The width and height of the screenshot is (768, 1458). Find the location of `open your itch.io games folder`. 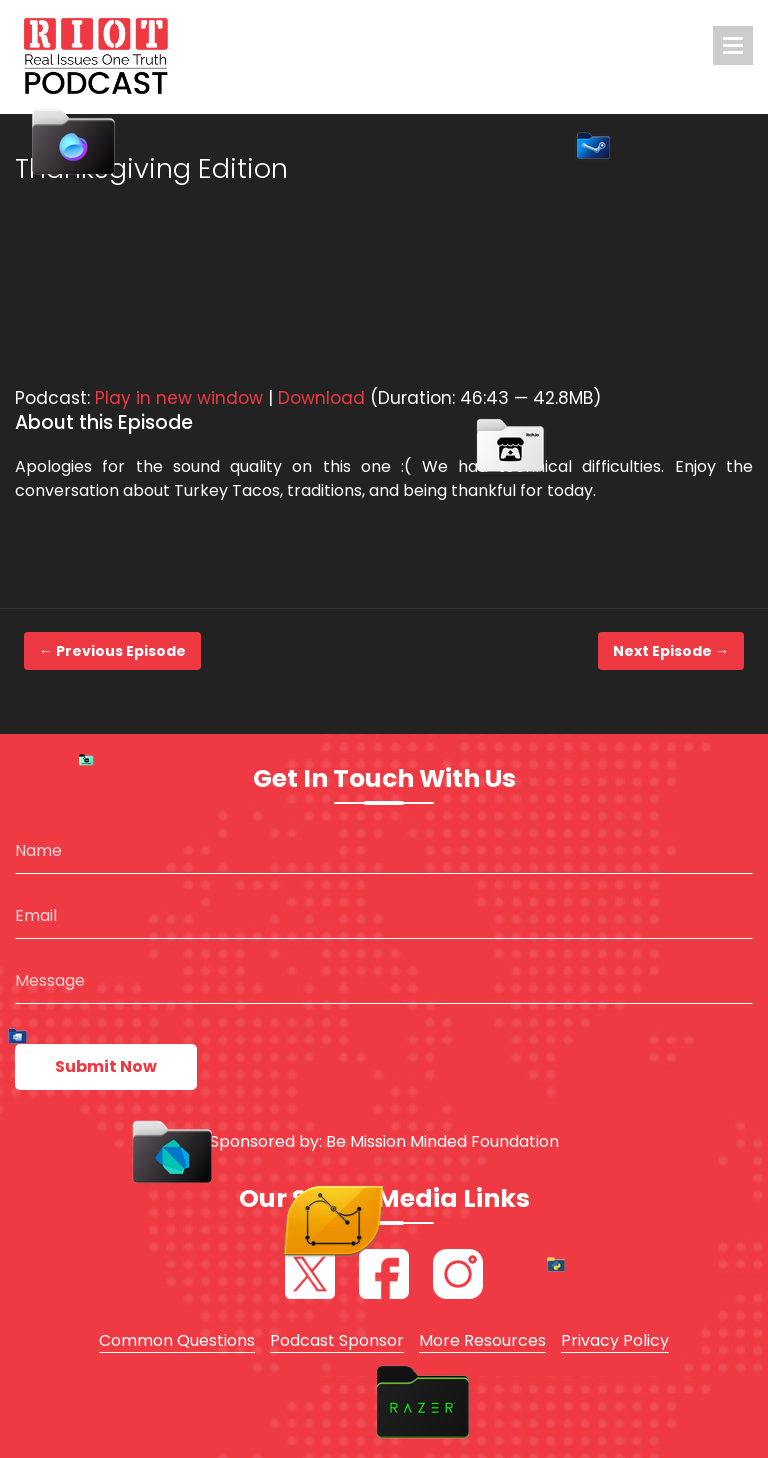

open your itch.io games folder is located at coordinates (510, 447).